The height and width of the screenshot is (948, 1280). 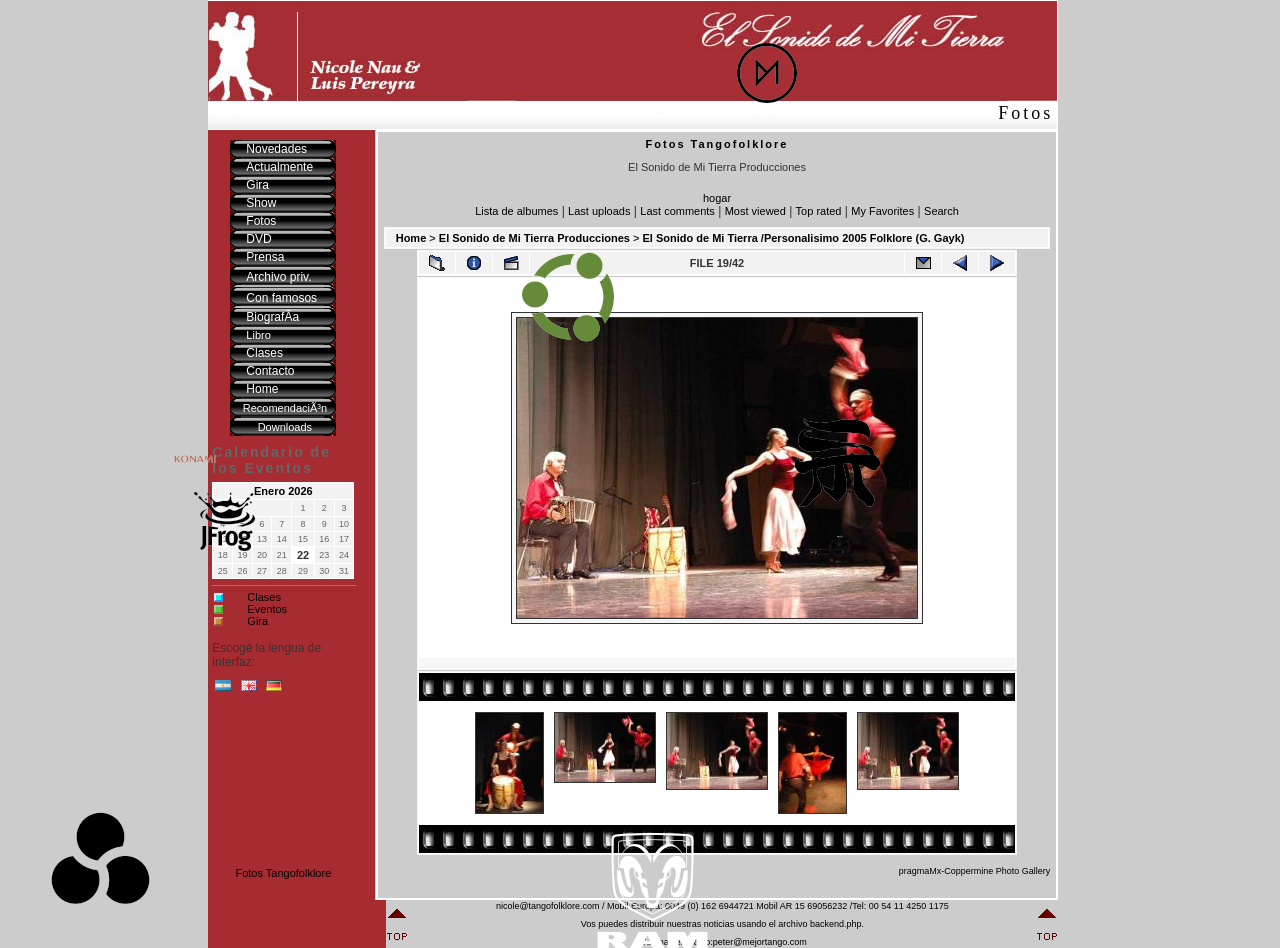 I want to click on konami company logo, so click(x=195, y=459).